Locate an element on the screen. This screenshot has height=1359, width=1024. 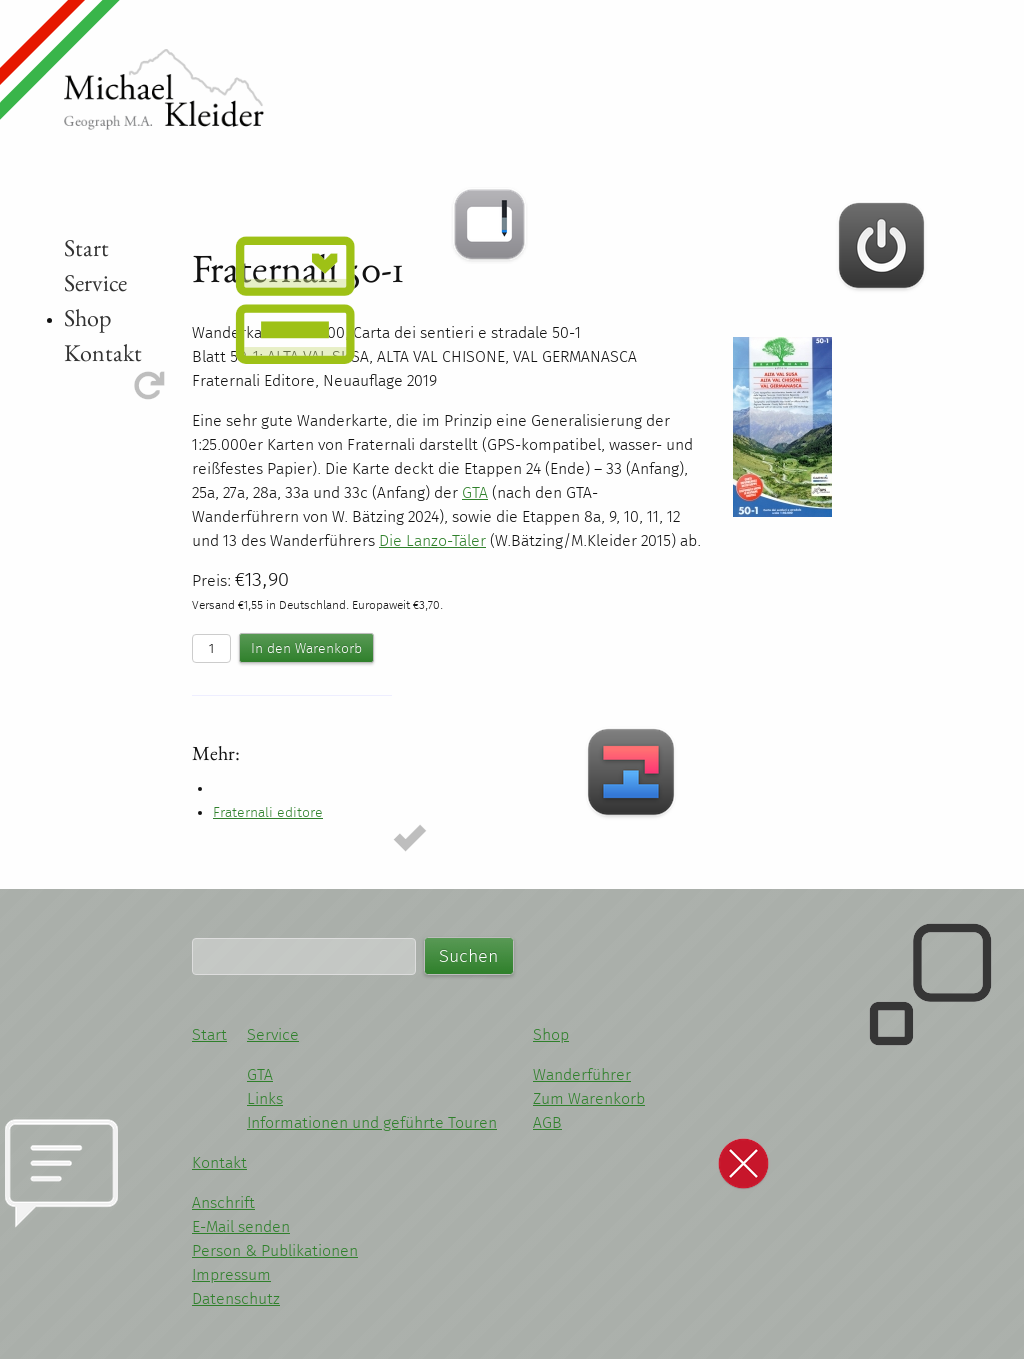
open session or power settings is located at coordinates (881, 245).